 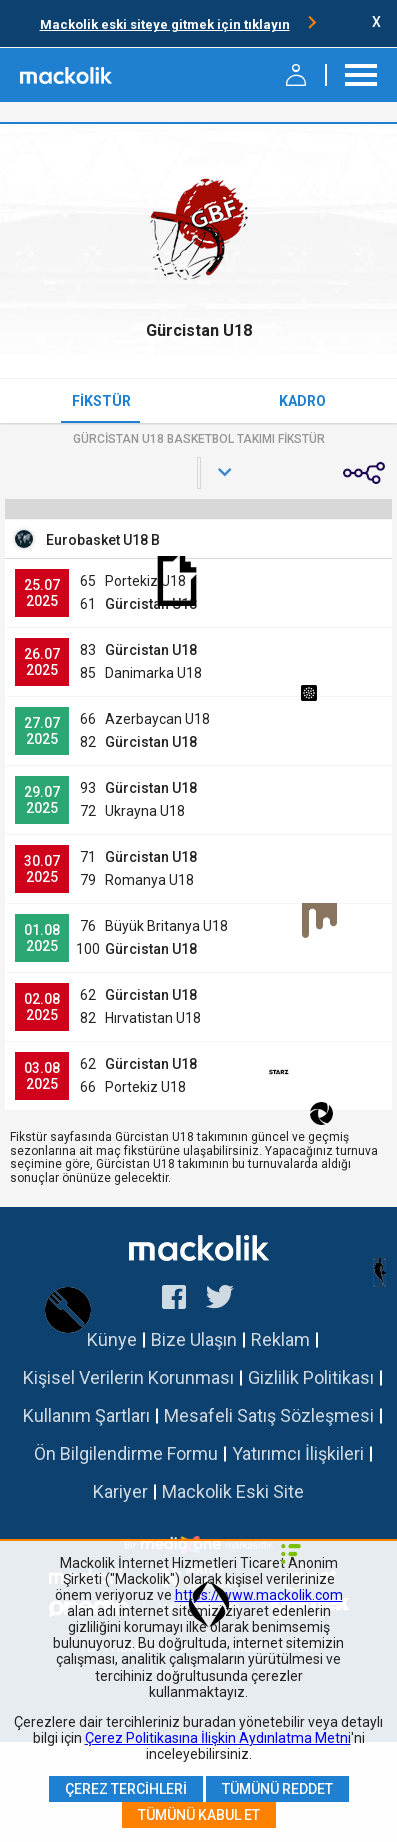 I want to click on open giphy to search for gifs, so click(x=177, y=581).